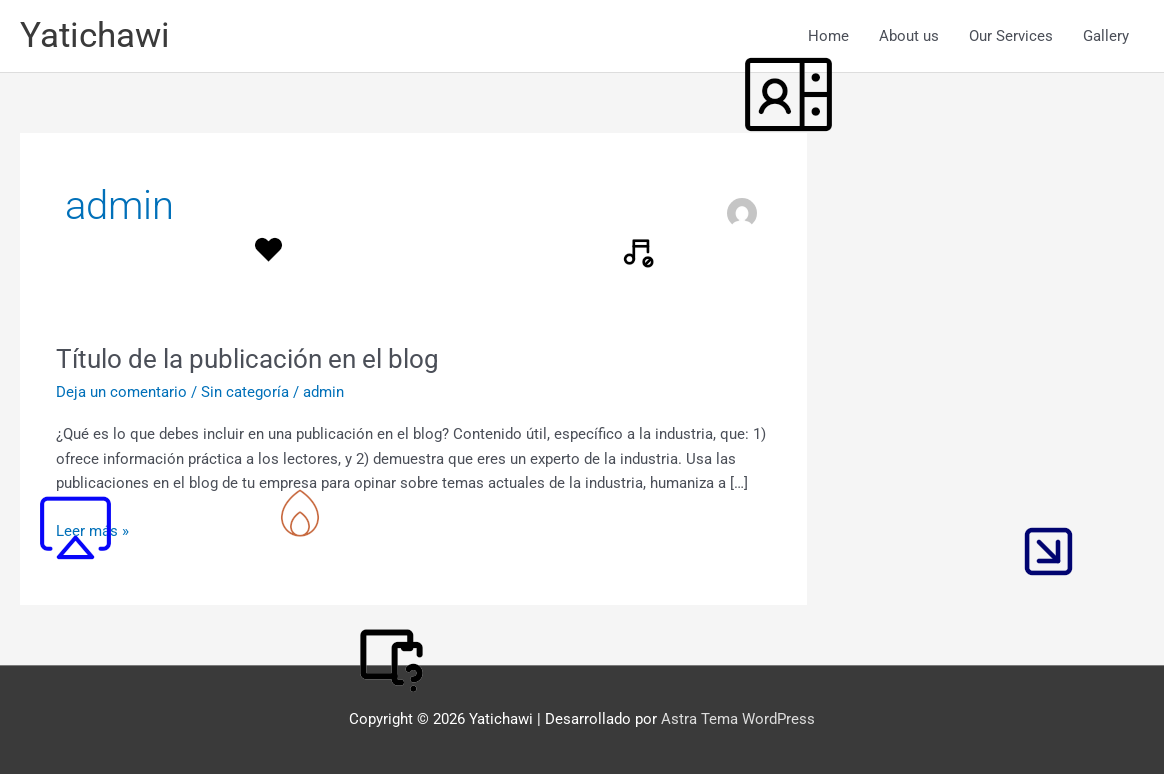  I want to click on cancel or stop music playback, so click(638, 252).